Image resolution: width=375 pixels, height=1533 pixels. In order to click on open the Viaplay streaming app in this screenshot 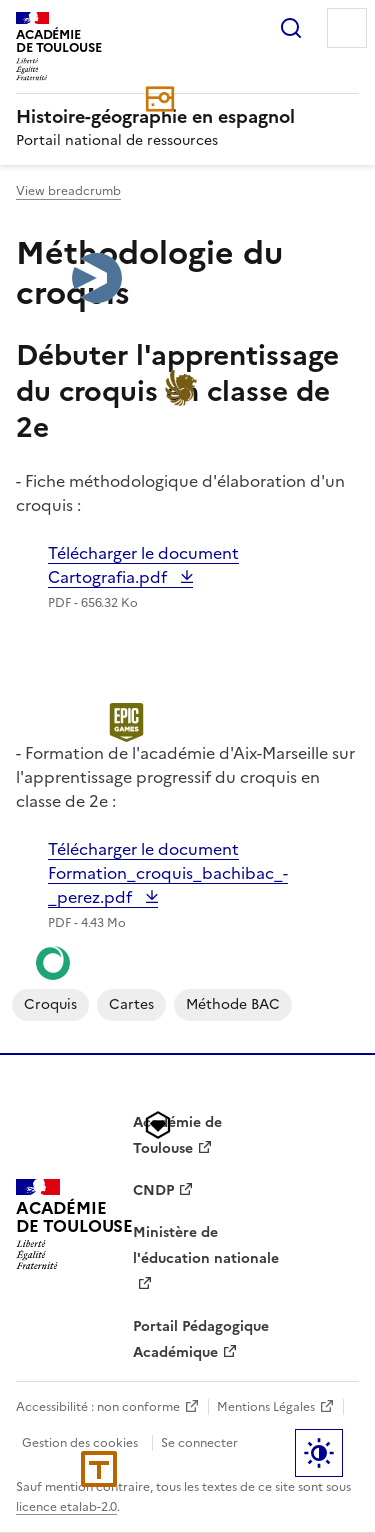, I will do `click(97, 278)`.